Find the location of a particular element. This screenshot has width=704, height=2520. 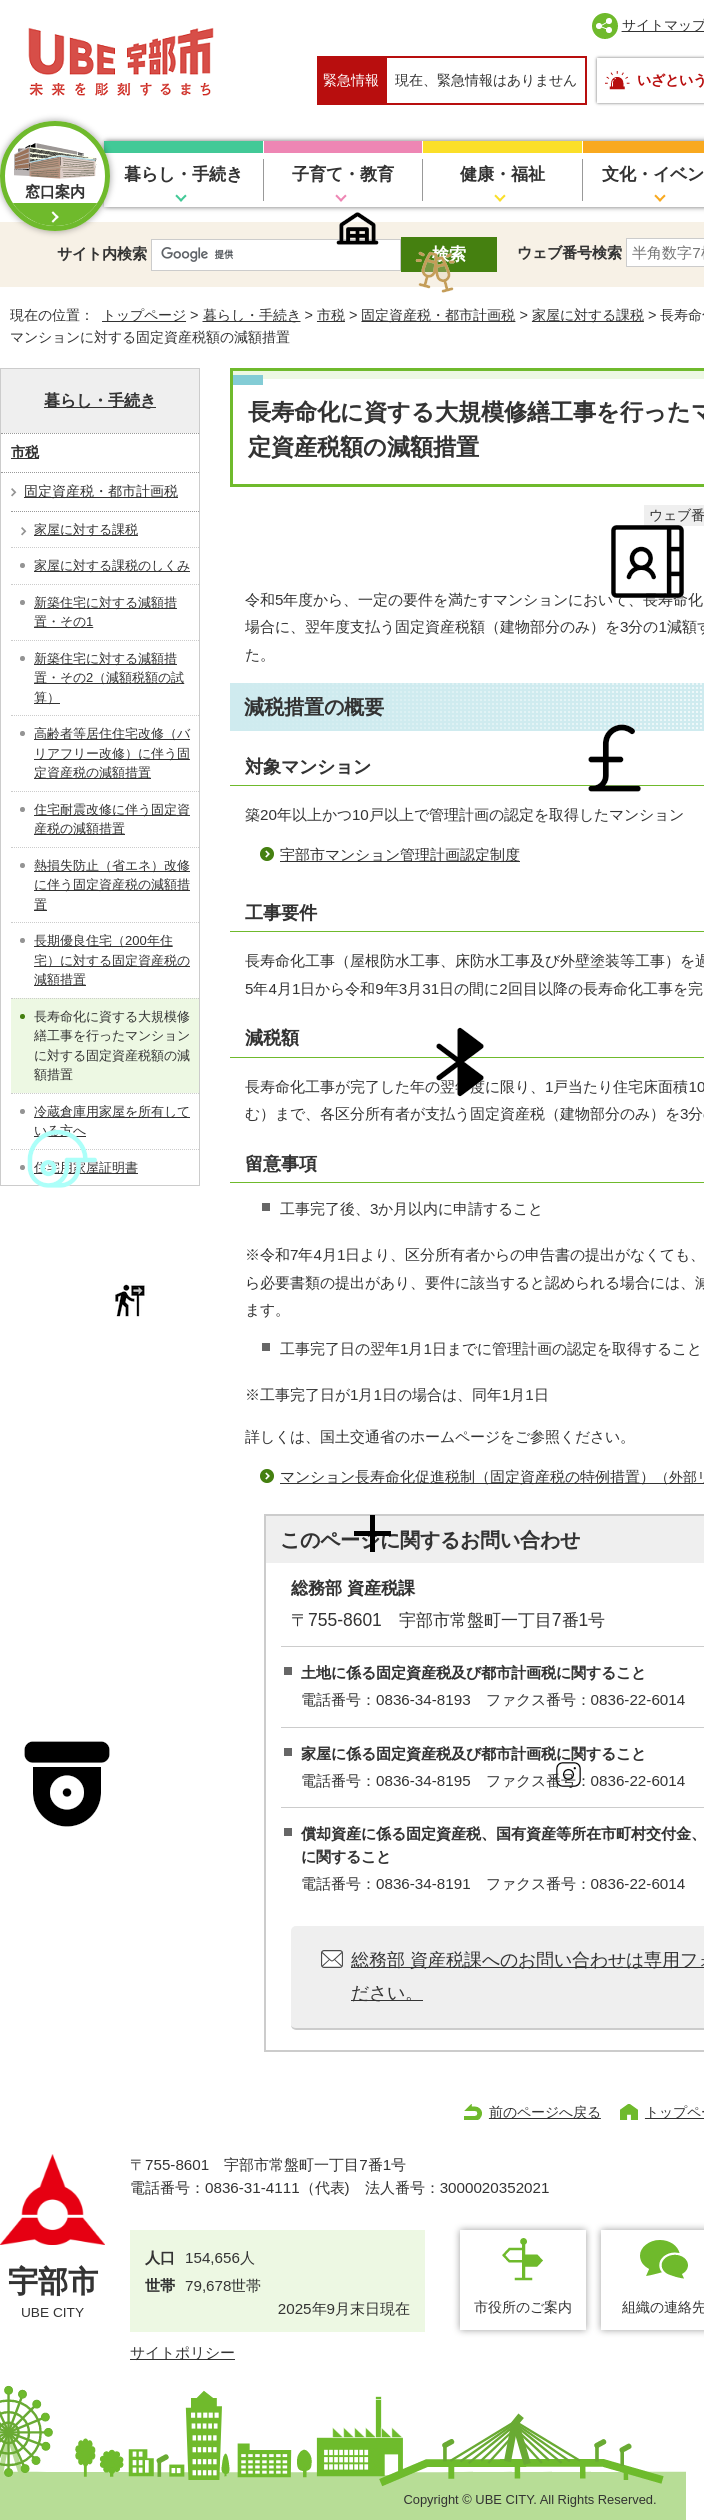

open Instagram app is located at coordinates (568, 1774).